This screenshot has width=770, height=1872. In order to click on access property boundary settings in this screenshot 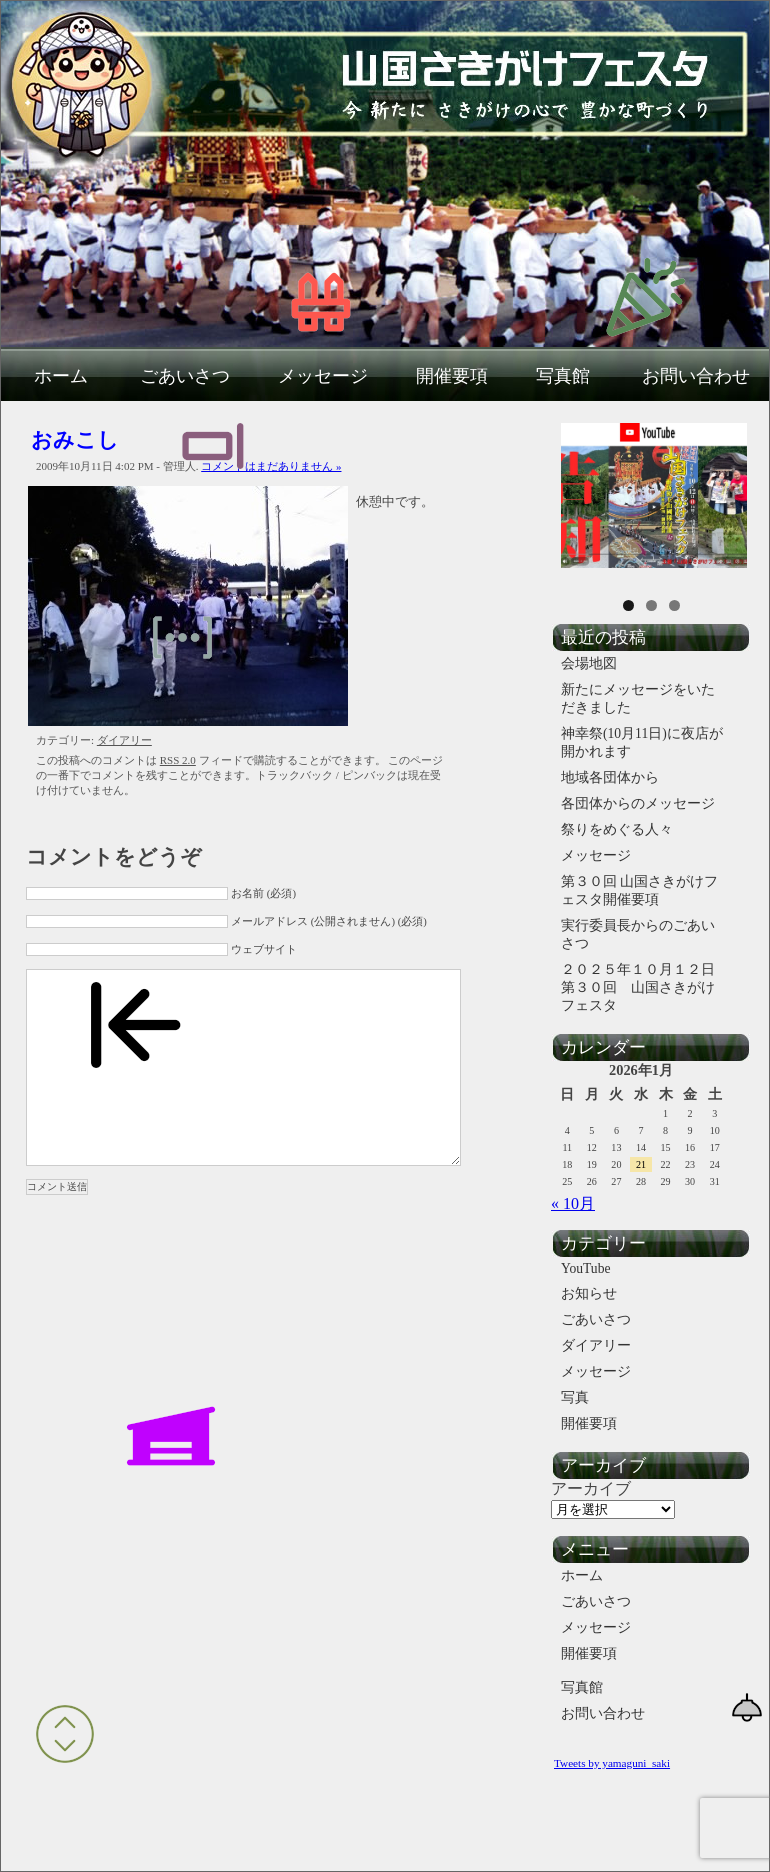, I will do `click(321, 302)`.